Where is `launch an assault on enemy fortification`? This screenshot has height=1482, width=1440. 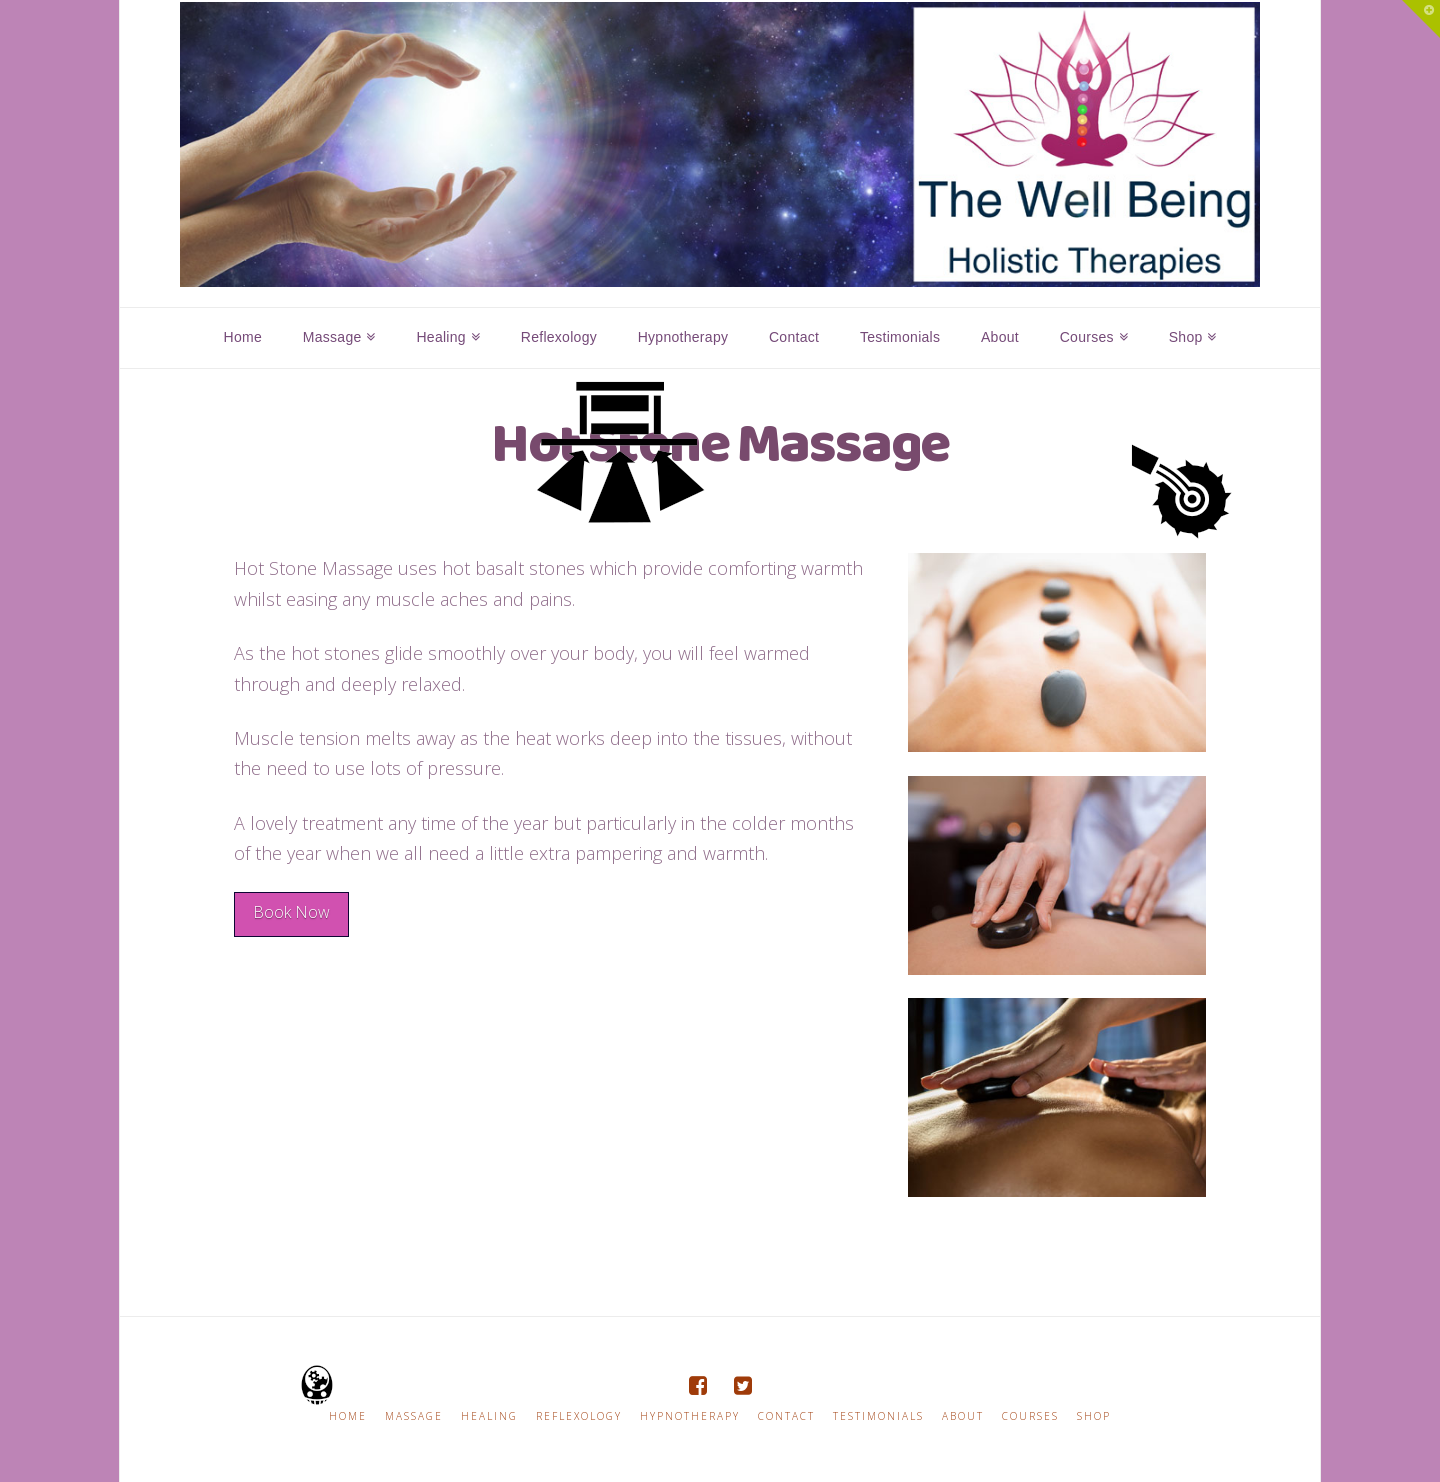
launch an assault on enemy fortification is located at coordinates (620, 442).